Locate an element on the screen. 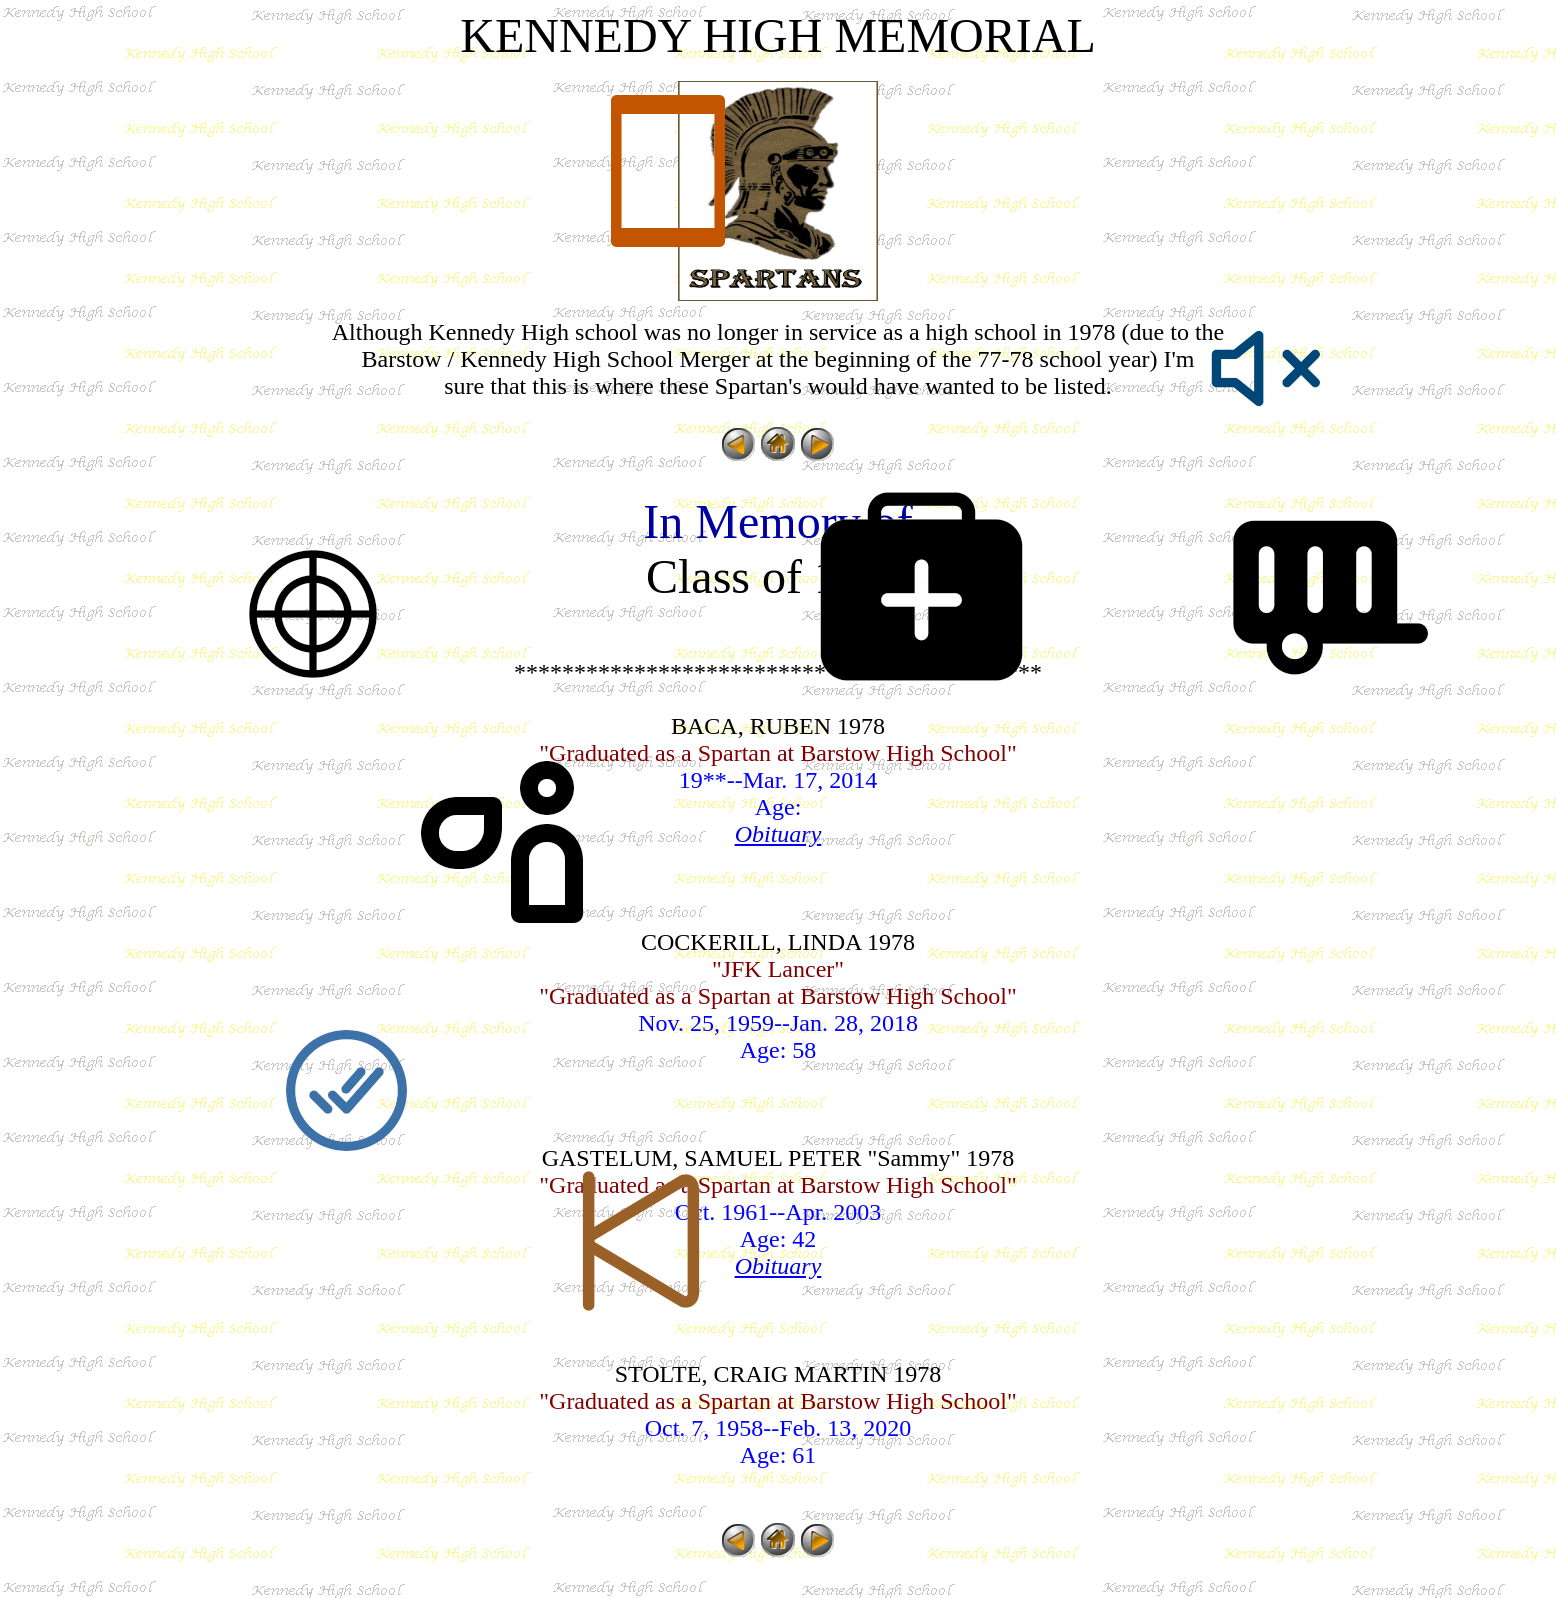  visit spacehey social network profile is located at coordinates (502, 842).